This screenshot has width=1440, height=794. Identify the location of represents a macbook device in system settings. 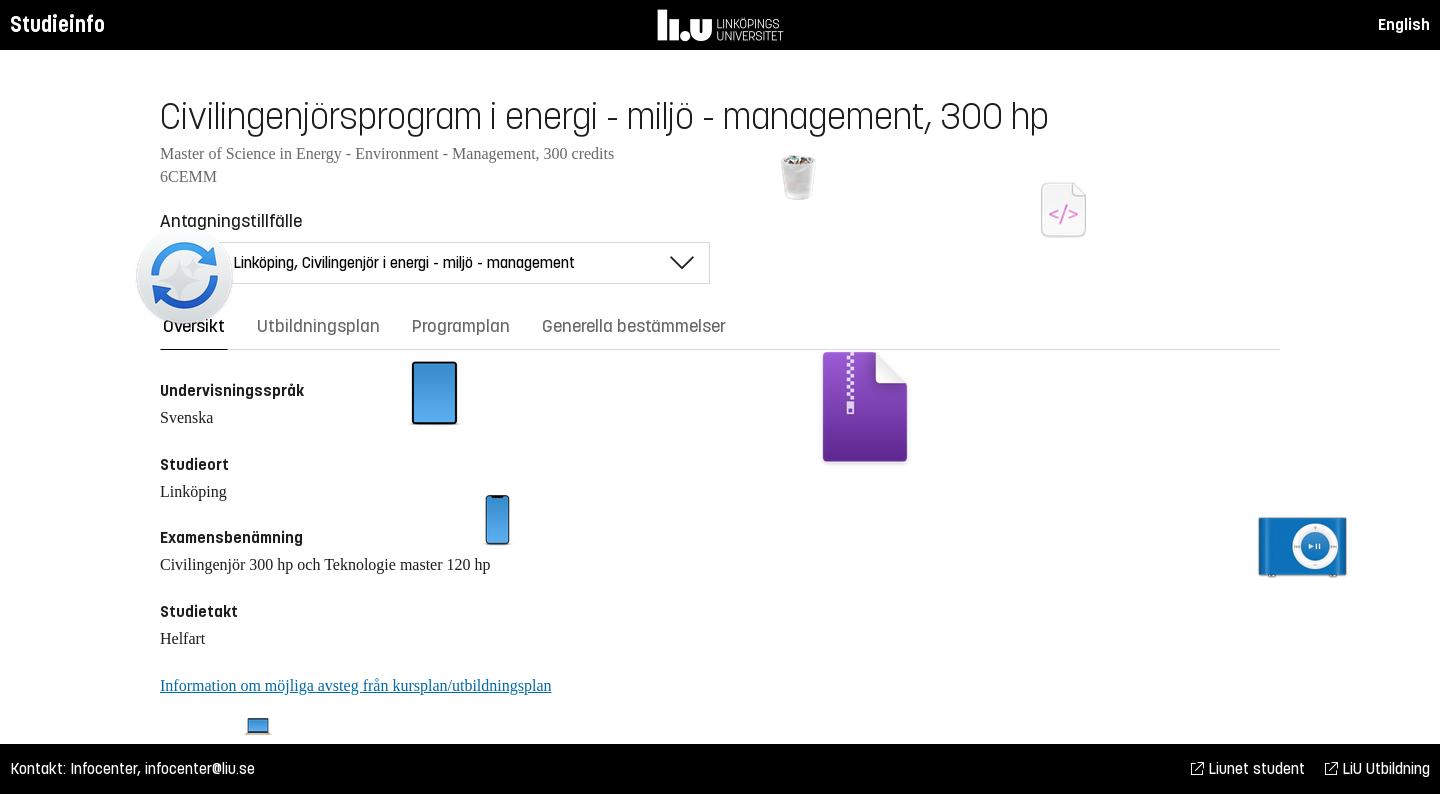
(258, 724).